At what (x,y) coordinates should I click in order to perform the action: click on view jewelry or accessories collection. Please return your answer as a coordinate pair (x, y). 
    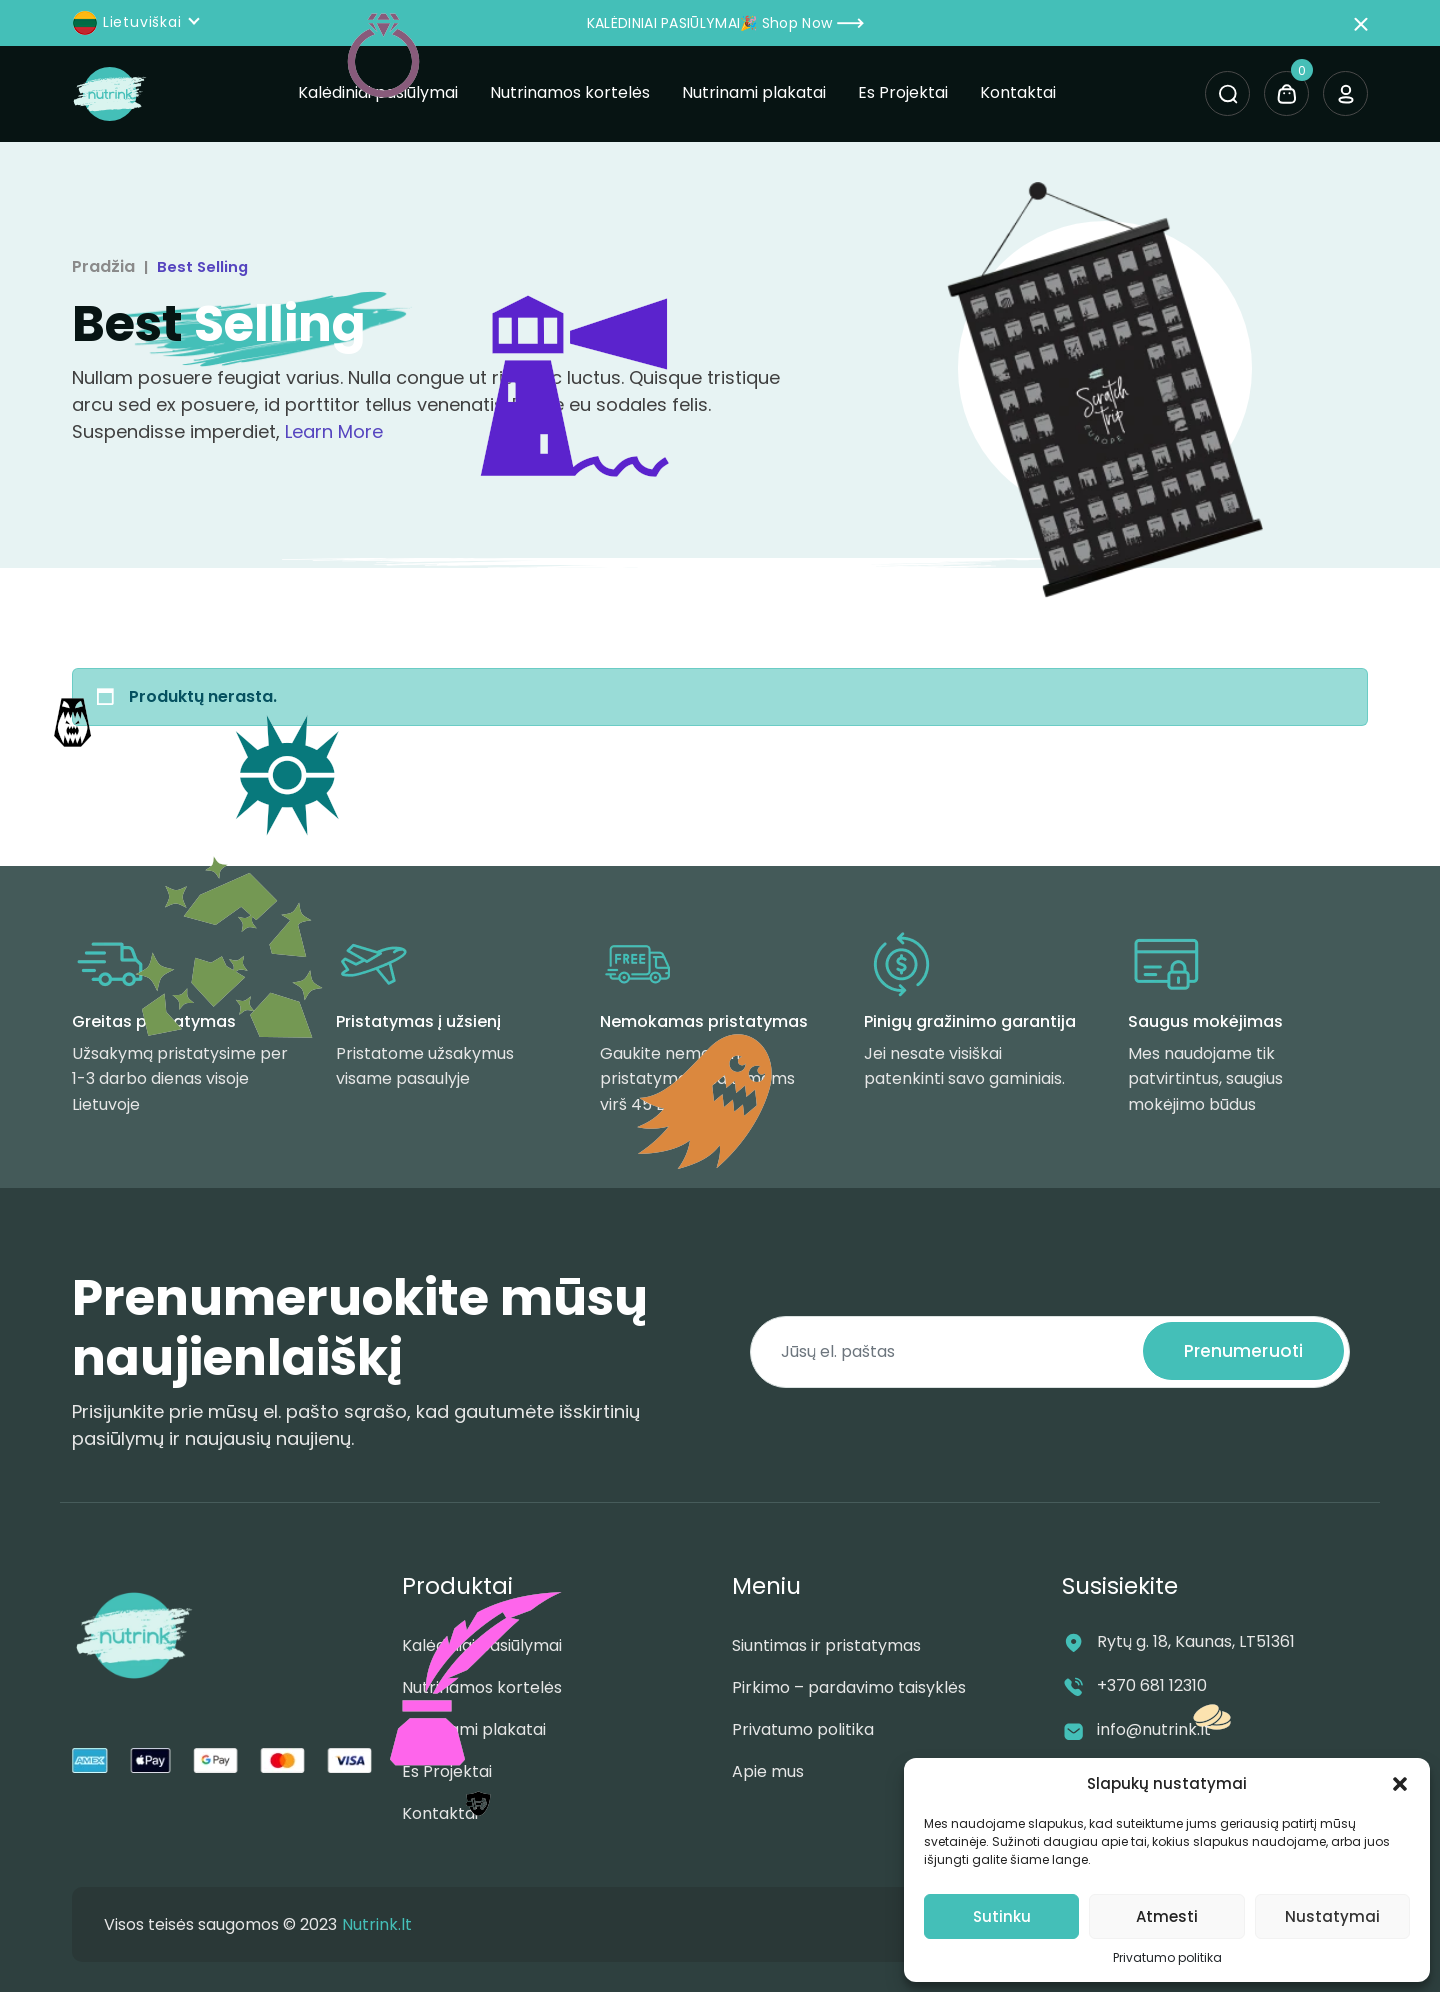
    Looking at the image, I should click on (383, 55).